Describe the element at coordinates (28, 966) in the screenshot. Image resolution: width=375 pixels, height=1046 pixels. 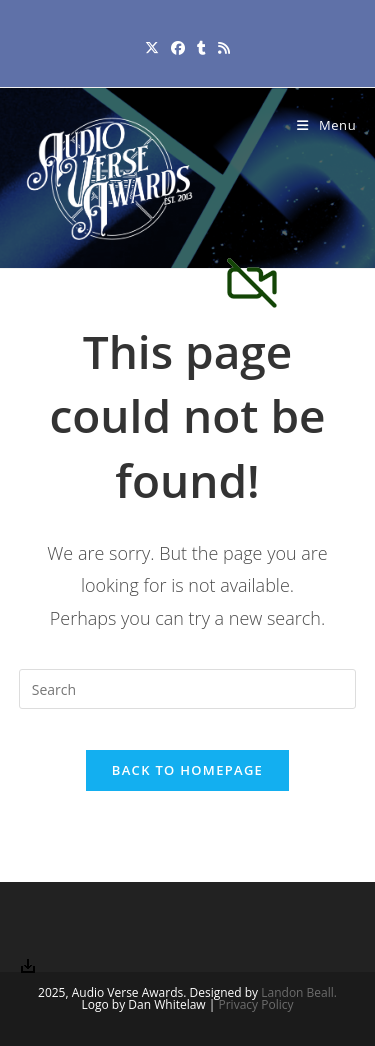
I see `download file to device` at that location.